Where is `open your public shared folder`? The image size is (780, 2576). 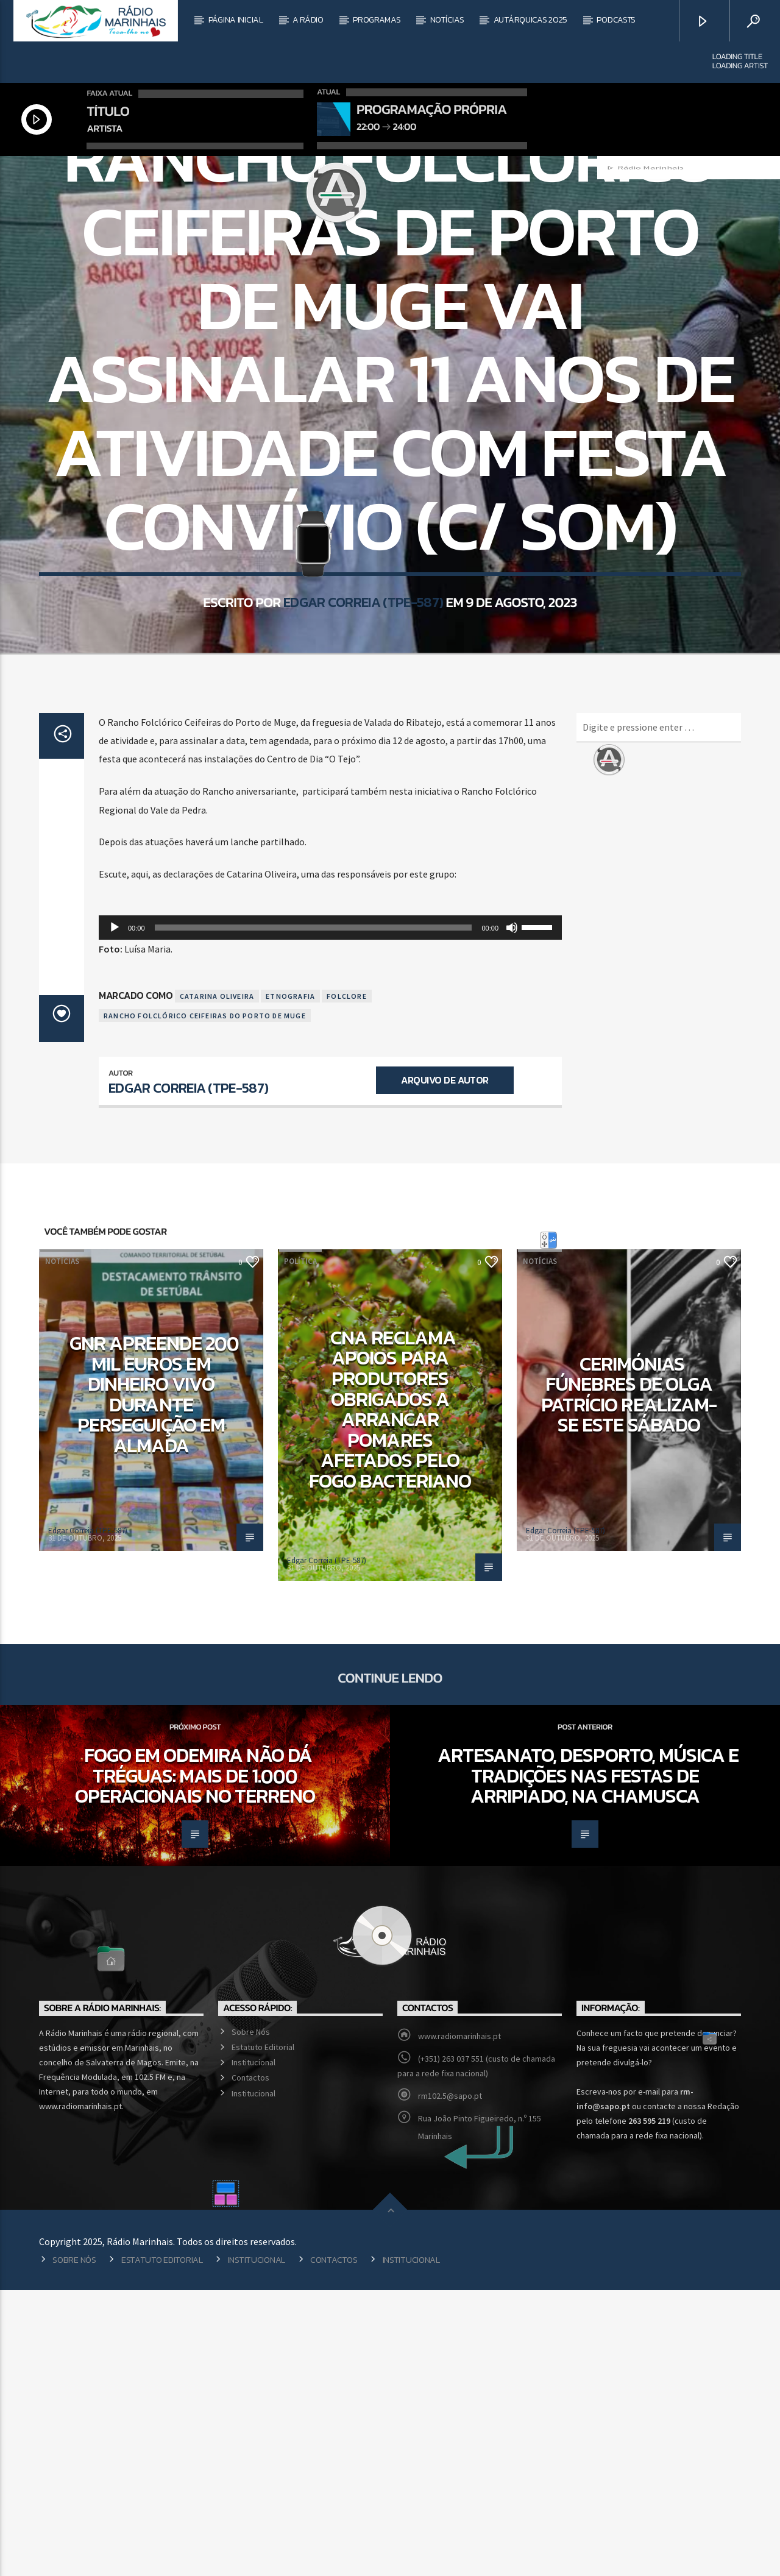 open your public shared folder is located at coordinates (709, 2038).